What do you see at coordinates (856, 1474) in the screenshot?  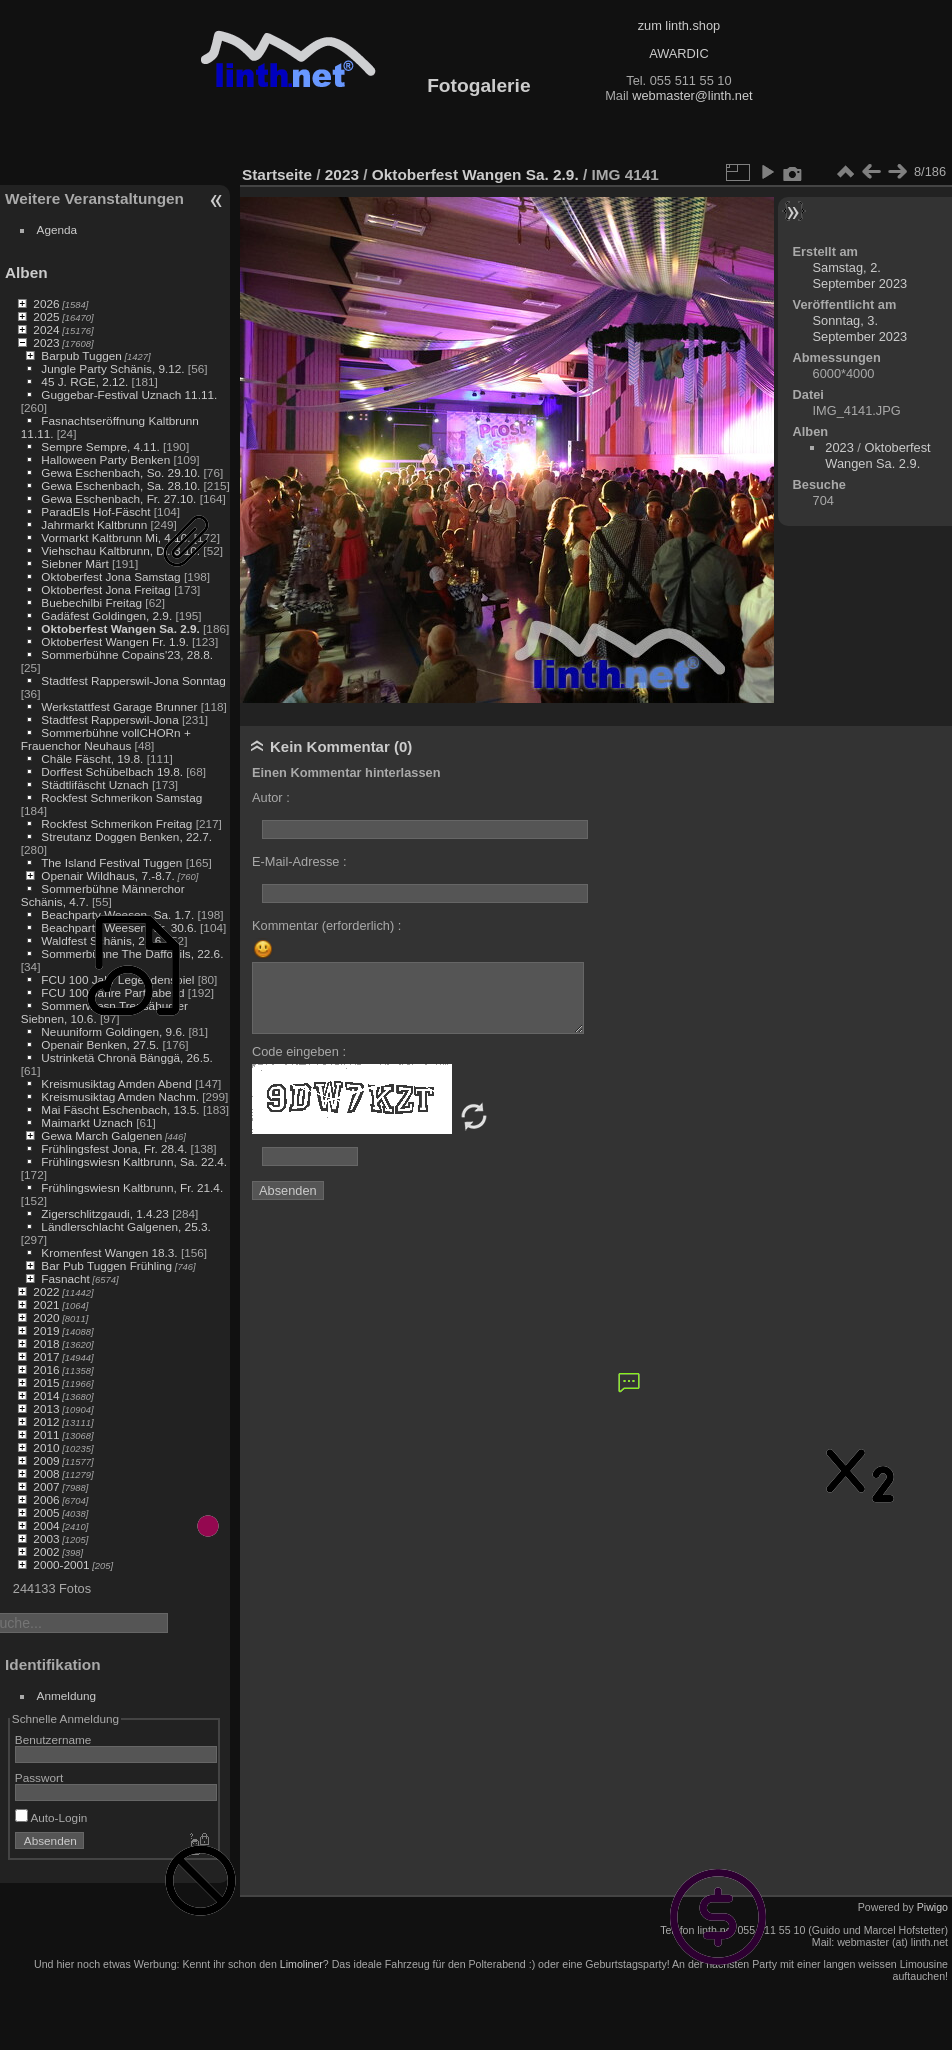 I see `format text as subscript` at bounding box center [856, 1474].